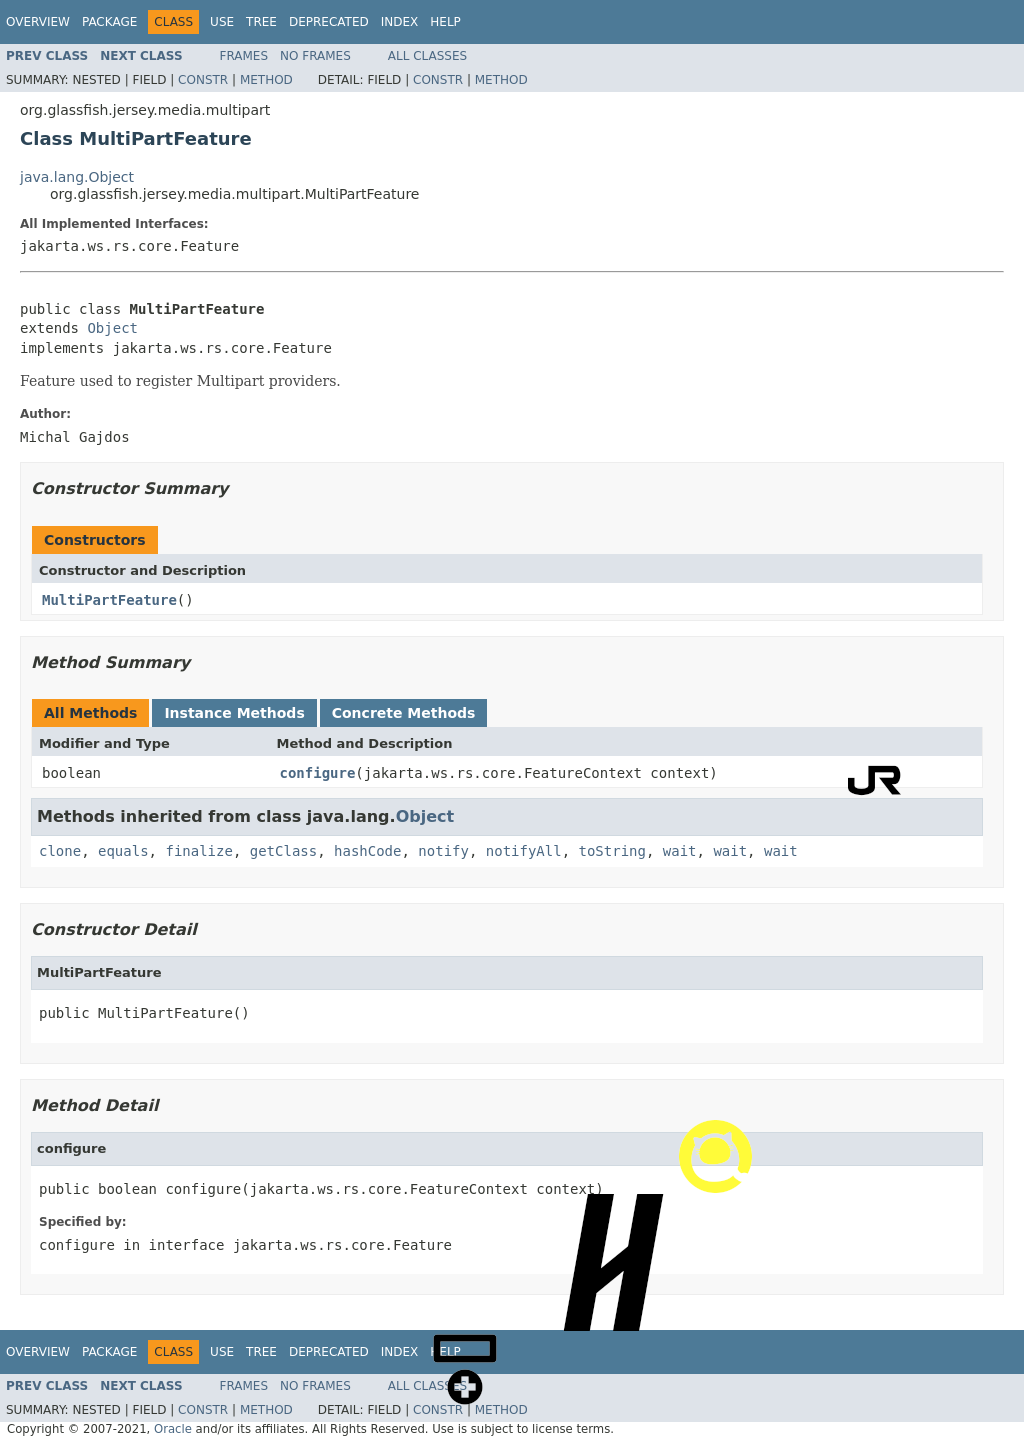 This screenshot has width=1024, height=1450. What do you see at coordinates (874, 780) in the screenshot?
I see `JR Group company logo` at bounding box center [874, 780].